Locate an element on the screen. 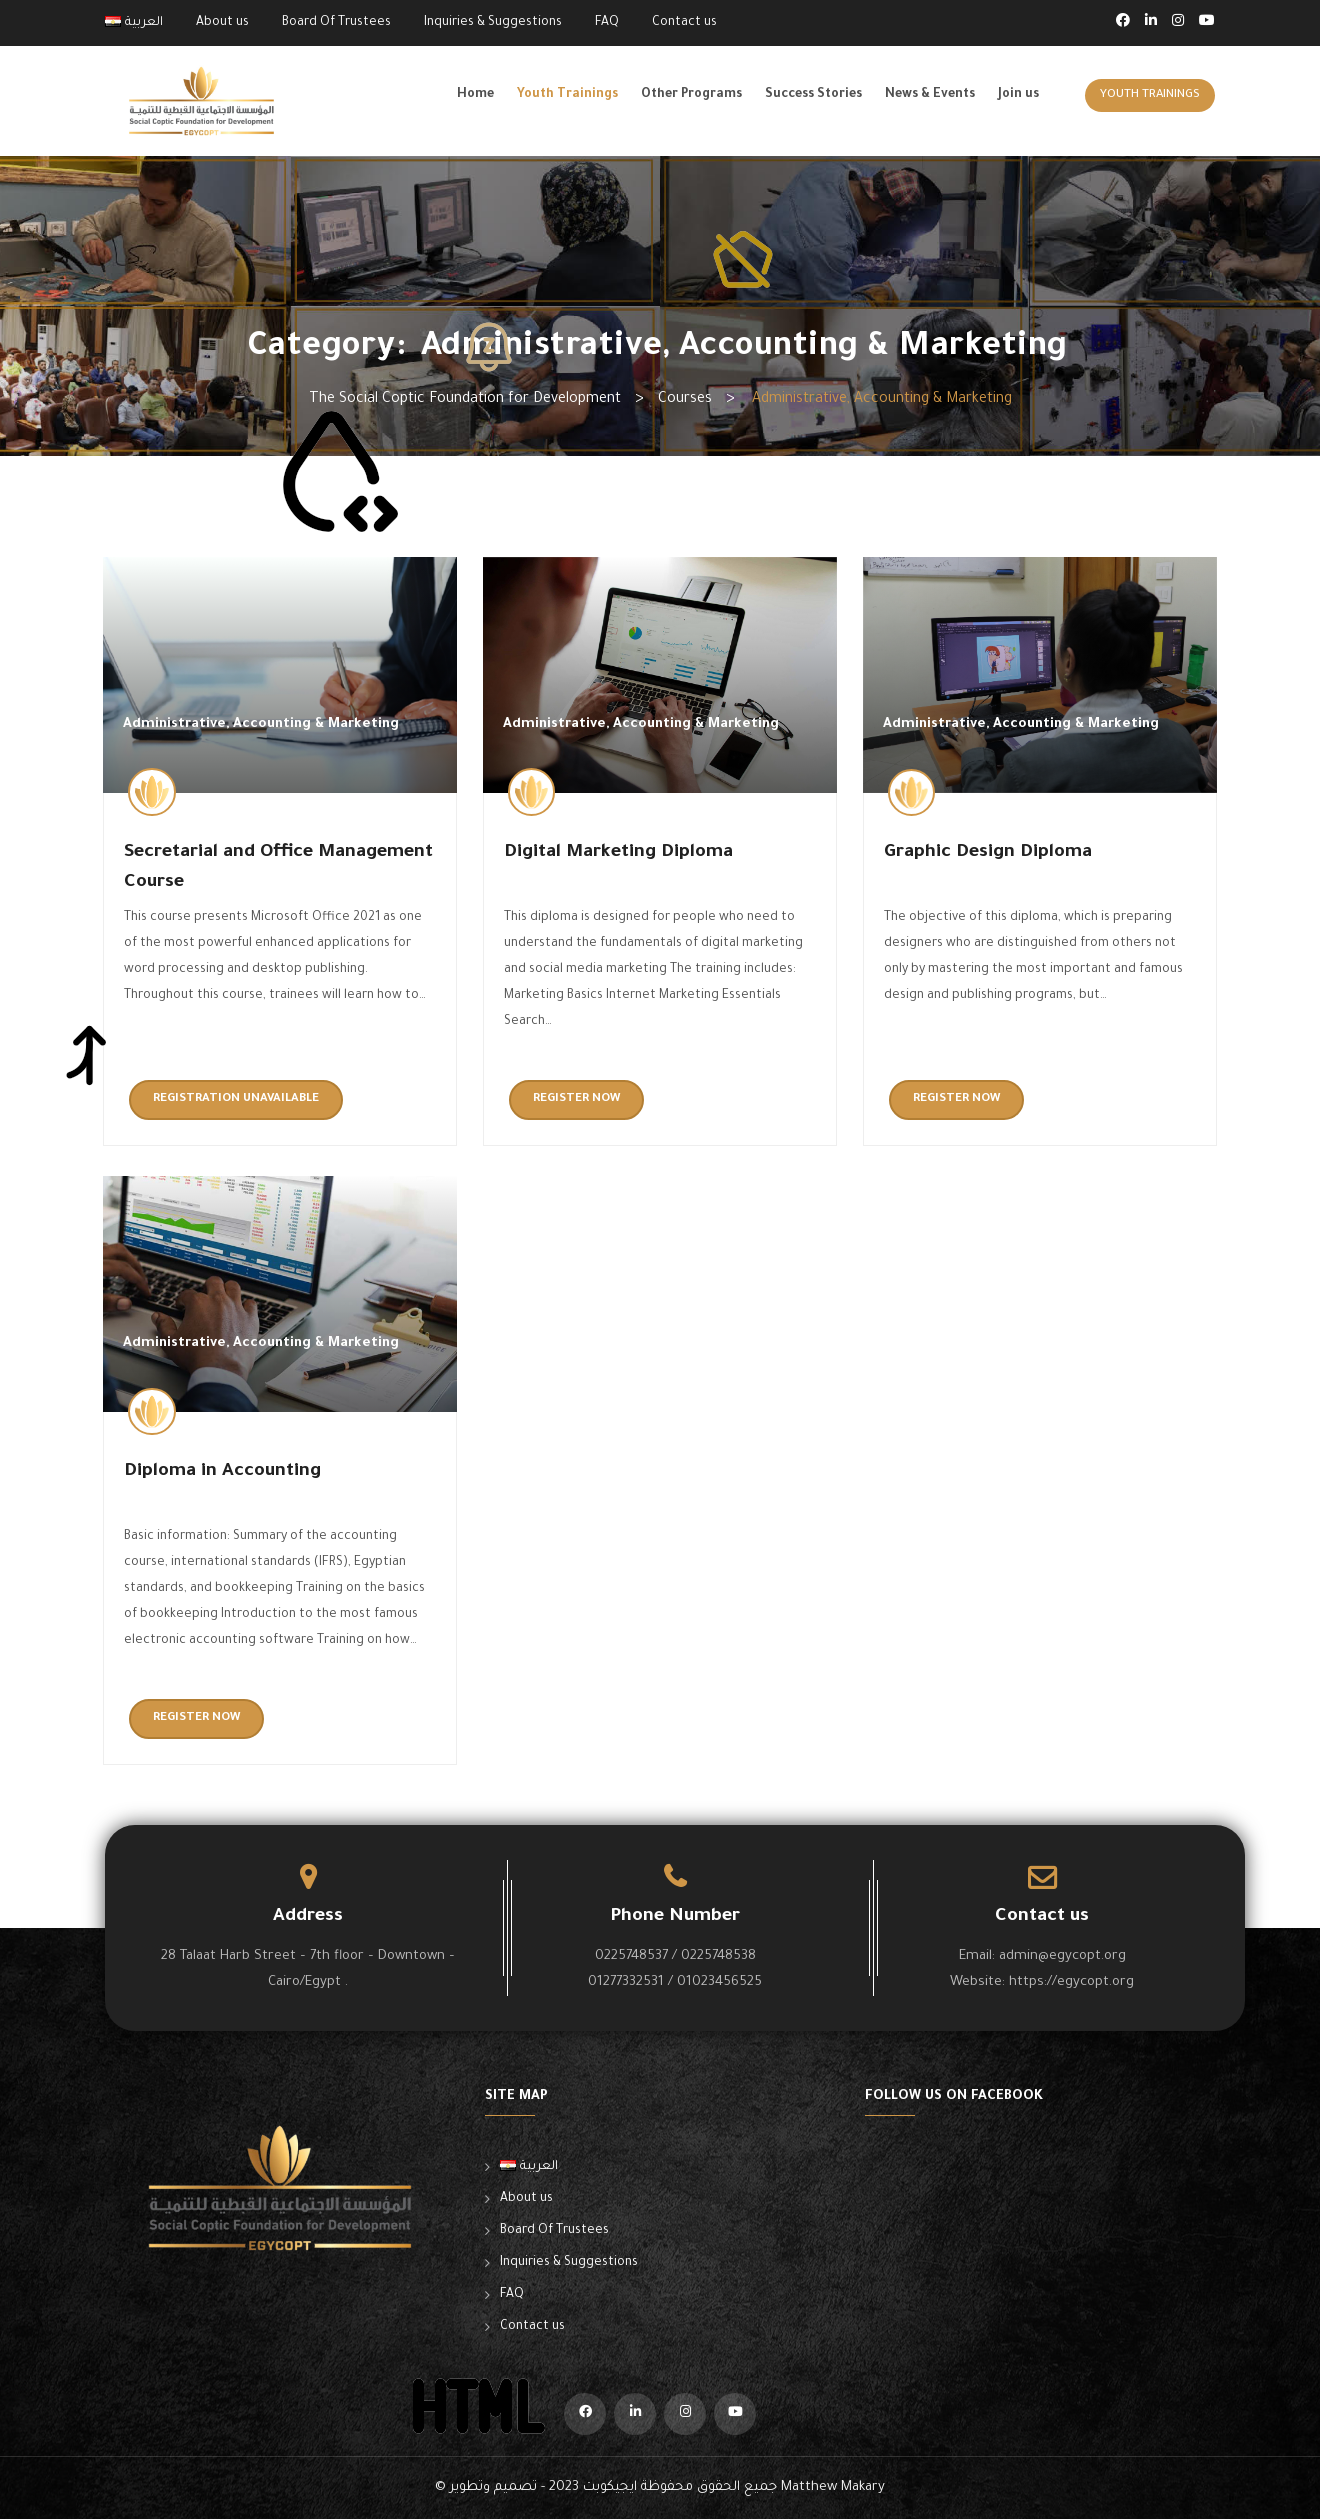 The width and height of the screenshot is (1320, 2519). access code-based liquid or fluid simulations is located at coordinates (331, 471).